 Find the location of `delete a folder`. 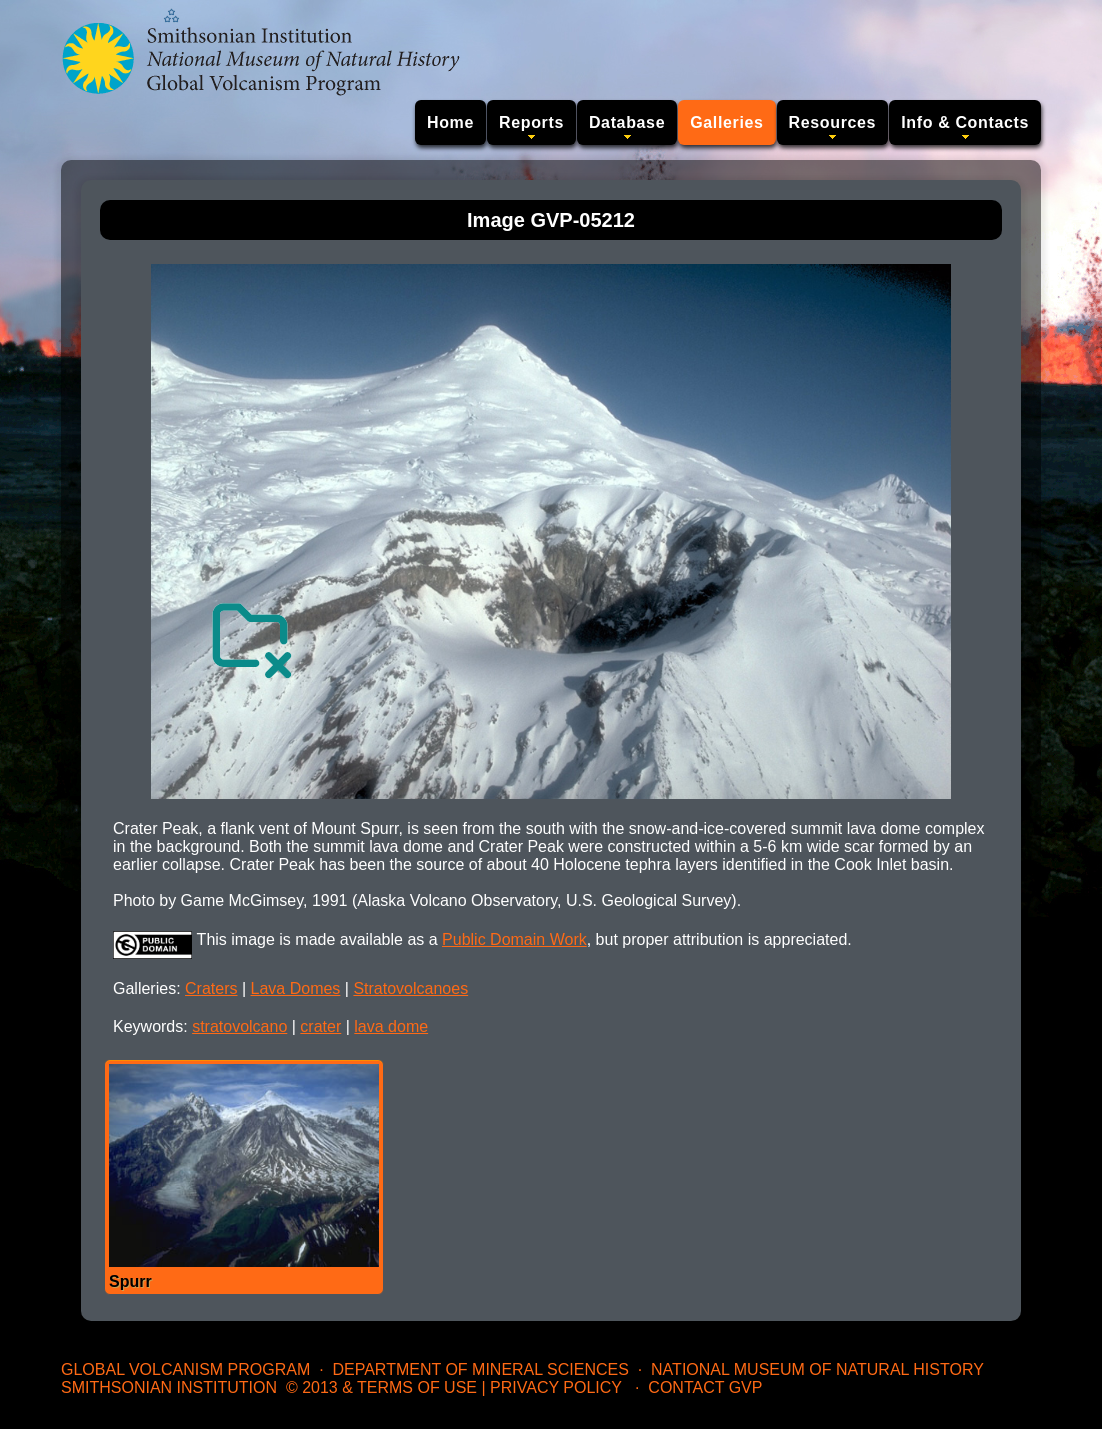

delete a folder is located at coordinates (250, 637).